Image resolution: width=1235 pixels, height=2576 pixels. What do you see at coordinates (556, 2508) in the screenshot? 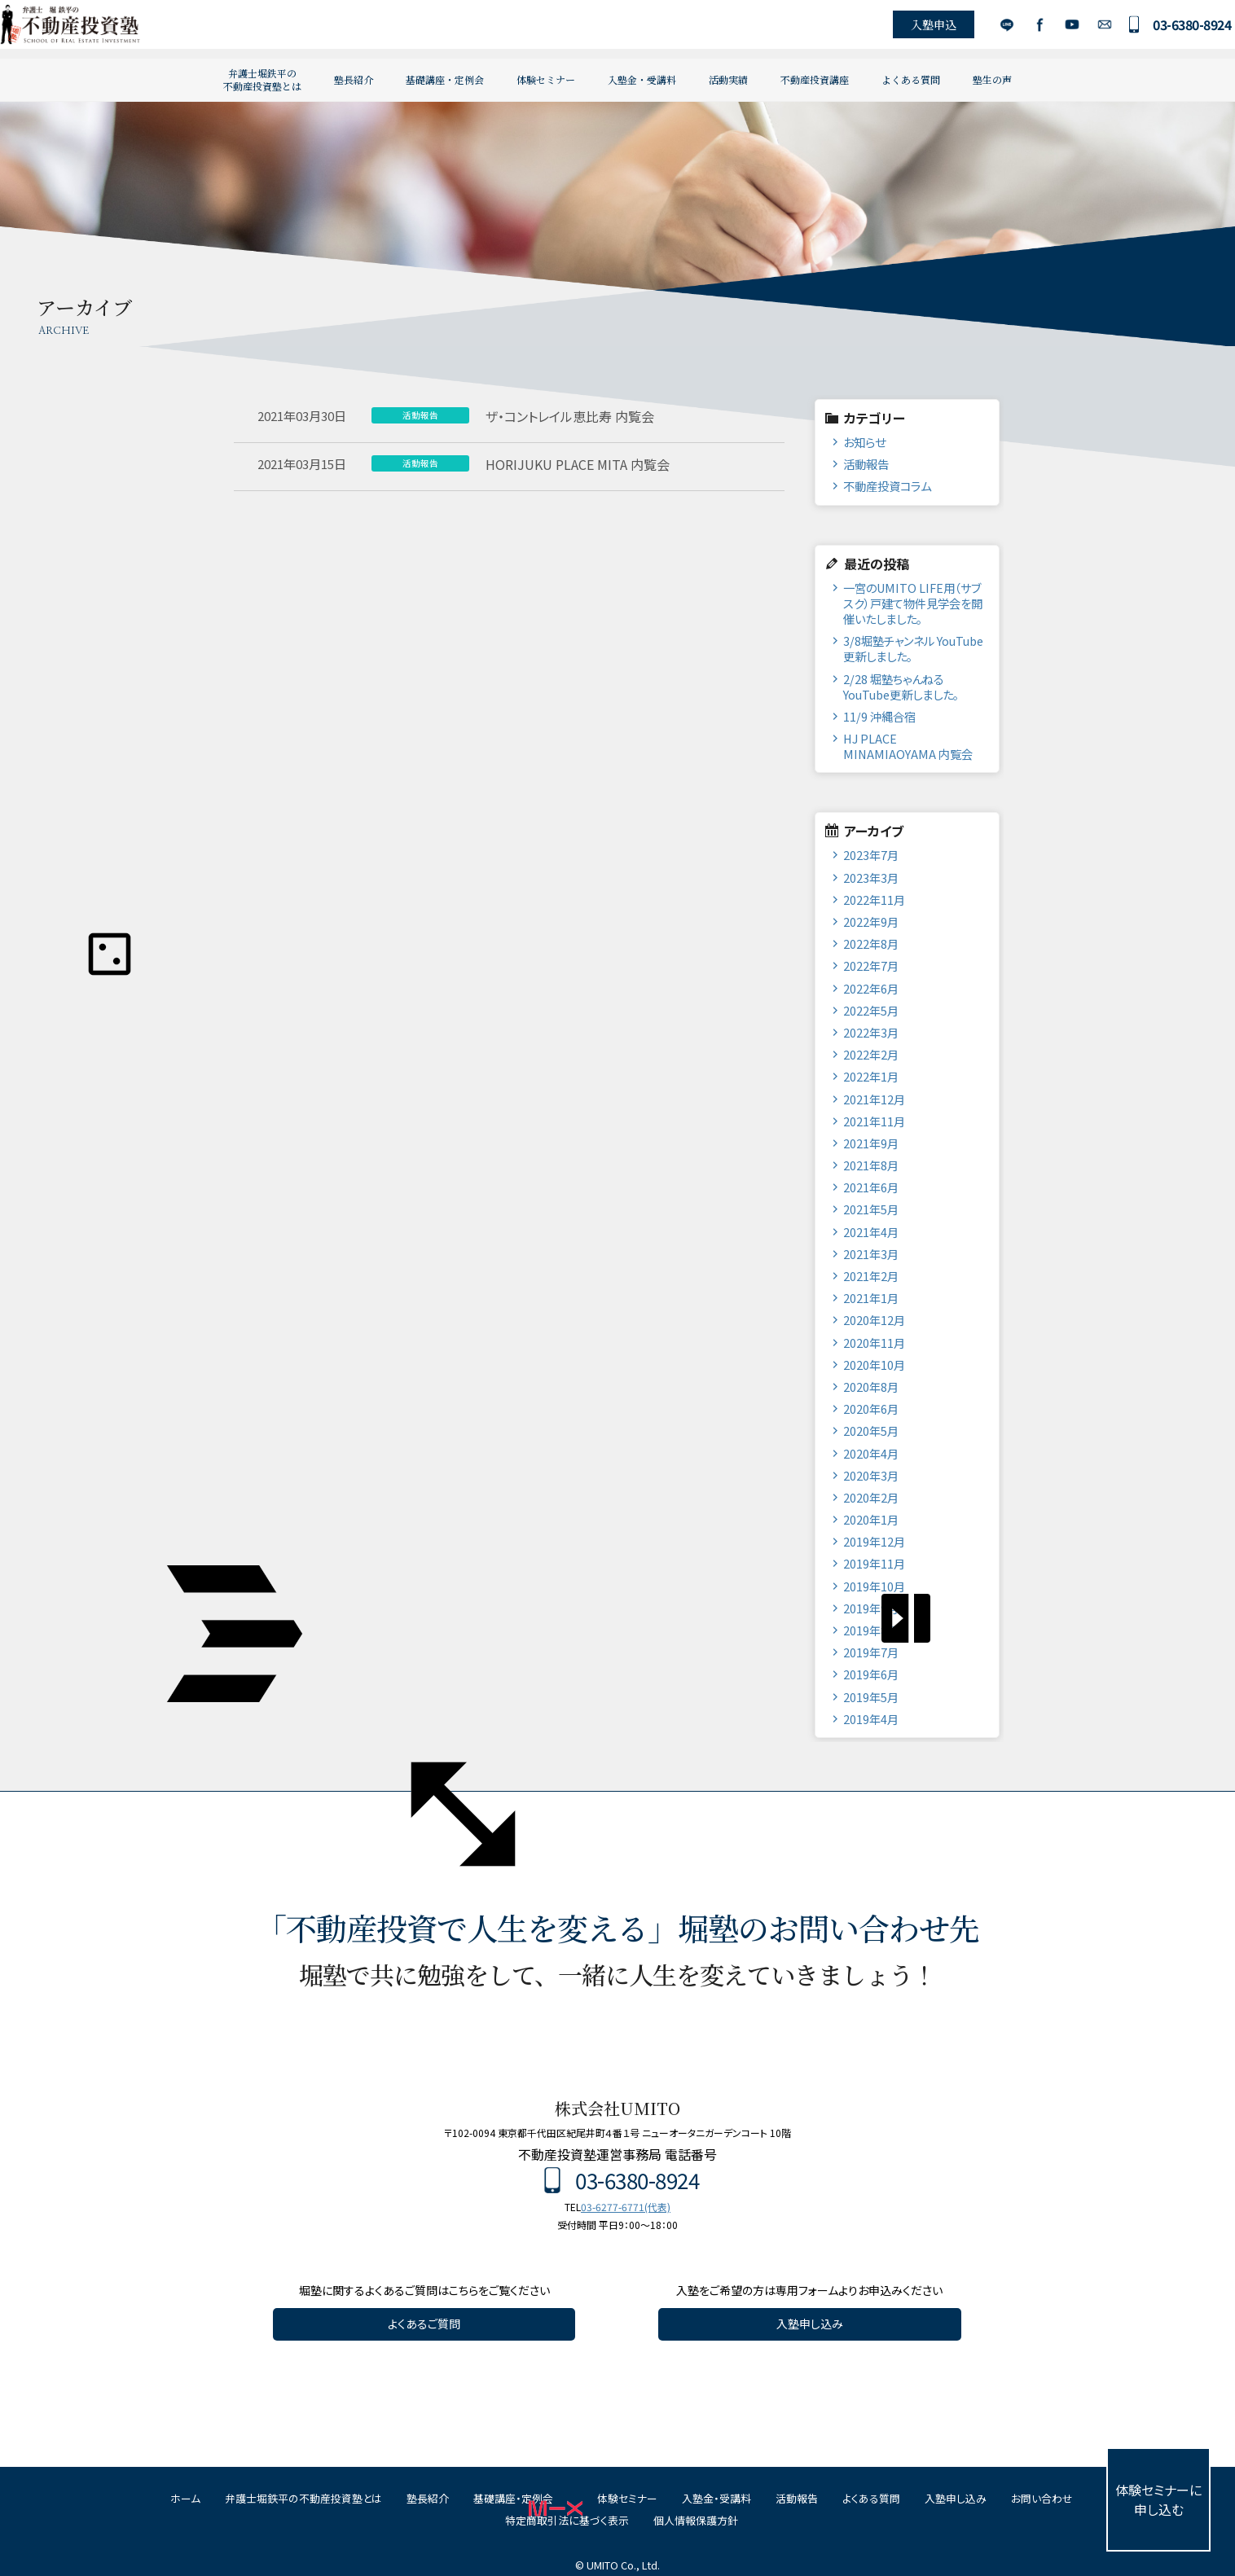
I see `open mixcloud app` at bounding box center [556, 2508].